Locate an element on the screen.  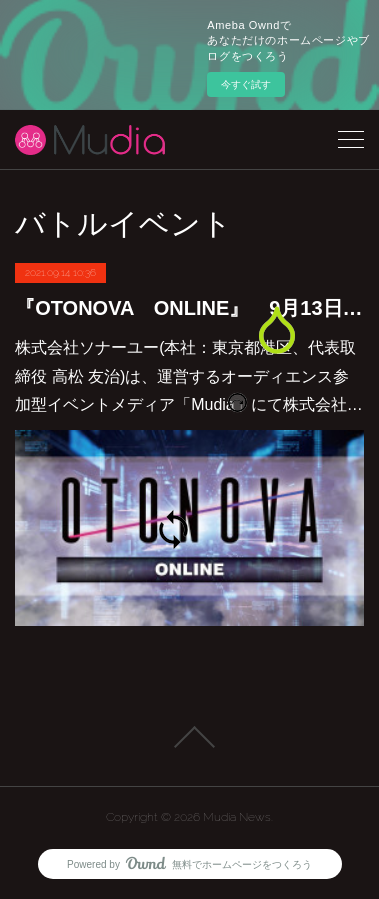
adjust water or hydration settings is located at coordinates (277, 329).